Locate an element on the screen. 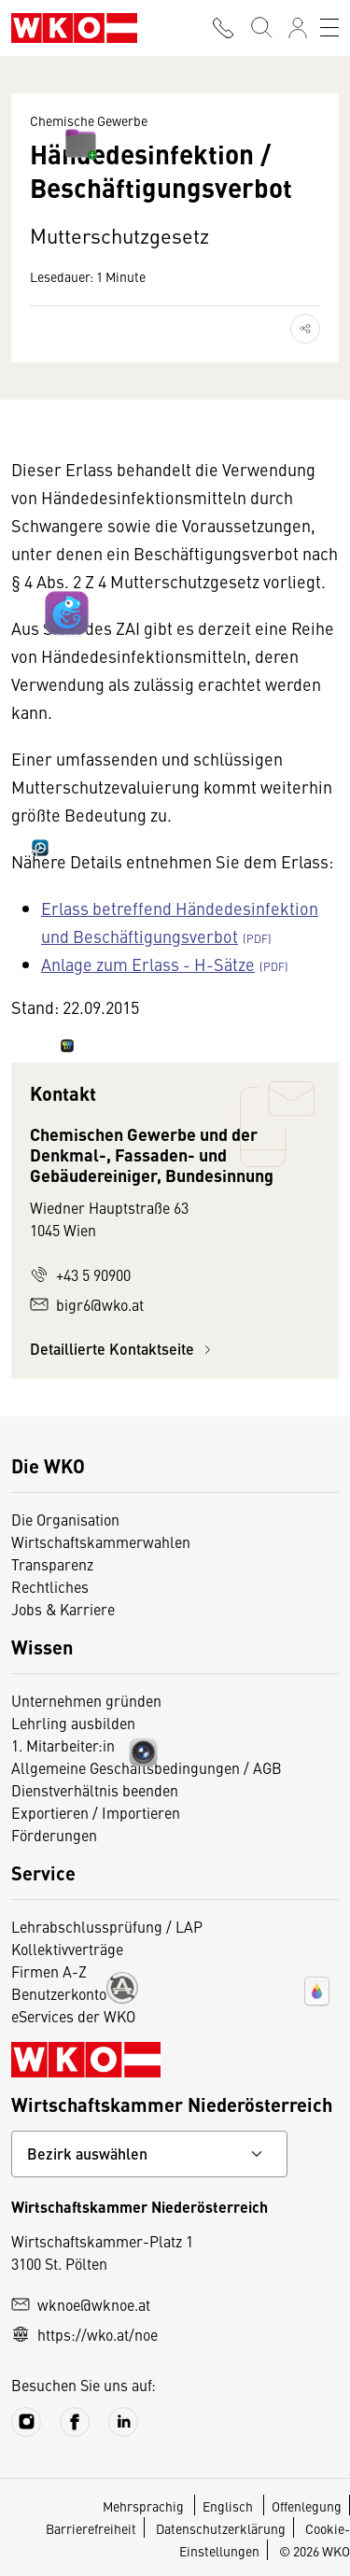  it87 hardware monitoring sensor data file is located at coordinates (316, 1991).